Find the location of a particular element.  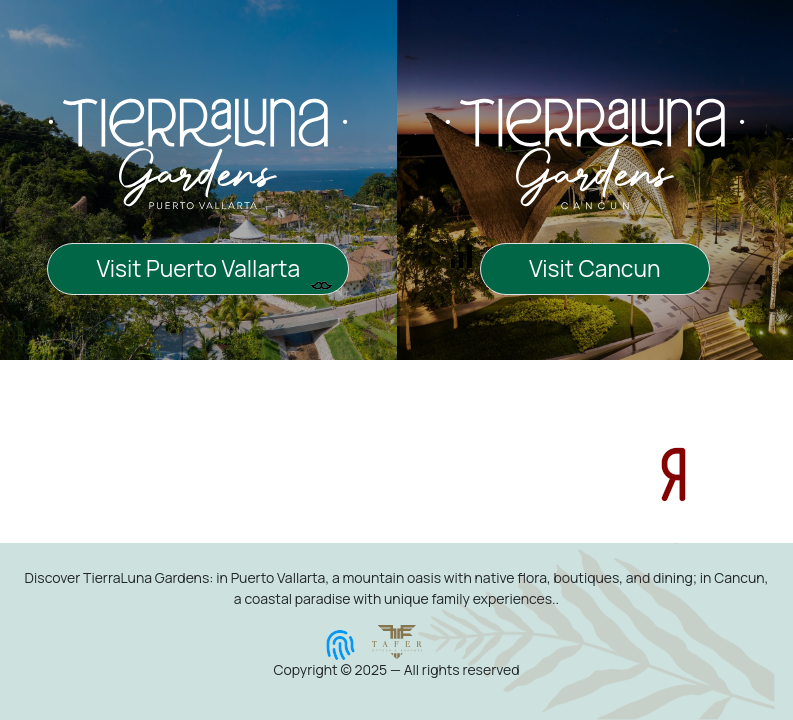

enable biometric authentication is located at coordinates (340, 645).